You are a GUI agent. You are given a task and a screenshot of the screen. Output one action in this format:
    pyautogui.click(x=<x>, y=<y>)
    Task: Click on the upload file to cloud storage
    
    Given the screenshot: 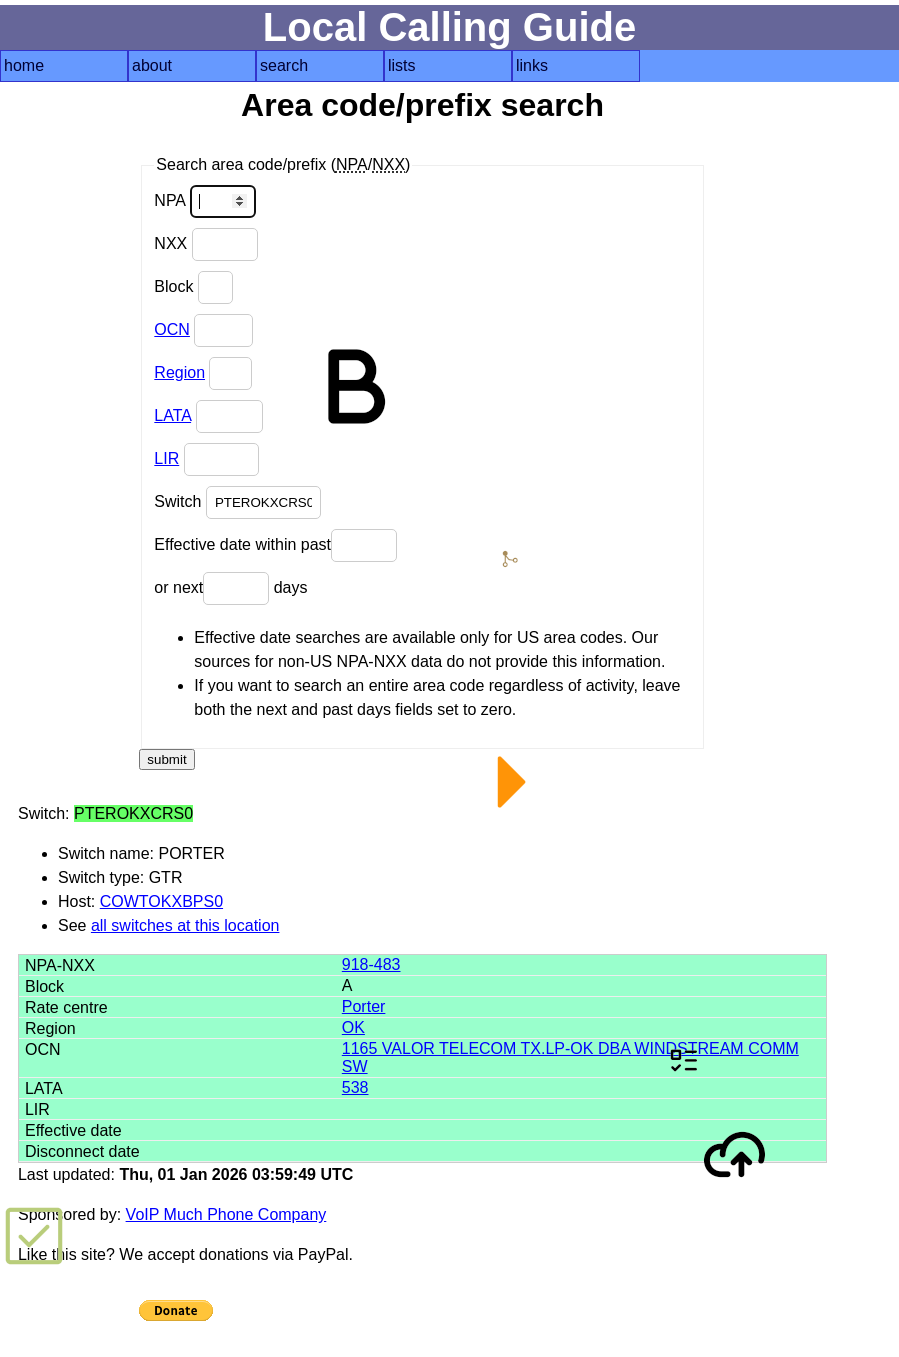 What is the action you would take?
    pyautogui.click(x=734, y=1154)
    